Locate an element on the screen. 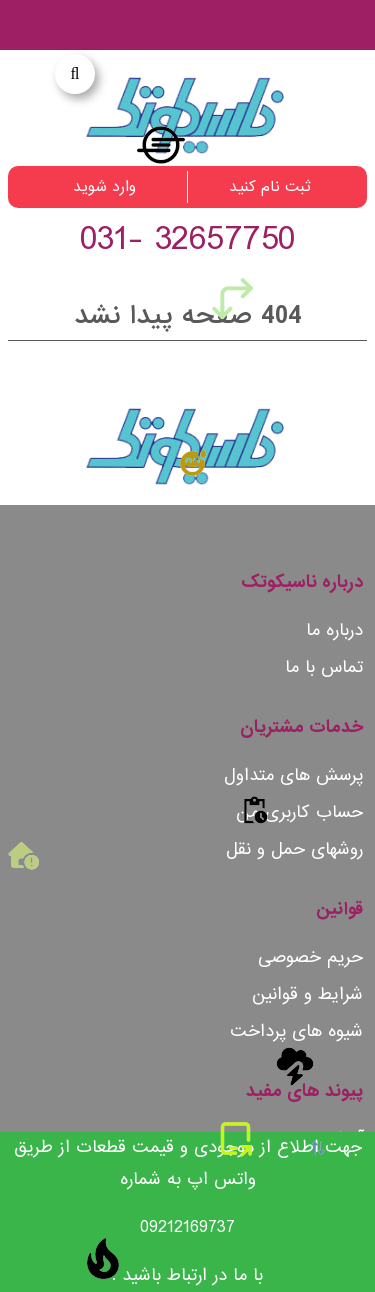 This screenshot has height=1292, width=375. indicates thunderstorm weather conditions is located at coordinates (295, 1066).